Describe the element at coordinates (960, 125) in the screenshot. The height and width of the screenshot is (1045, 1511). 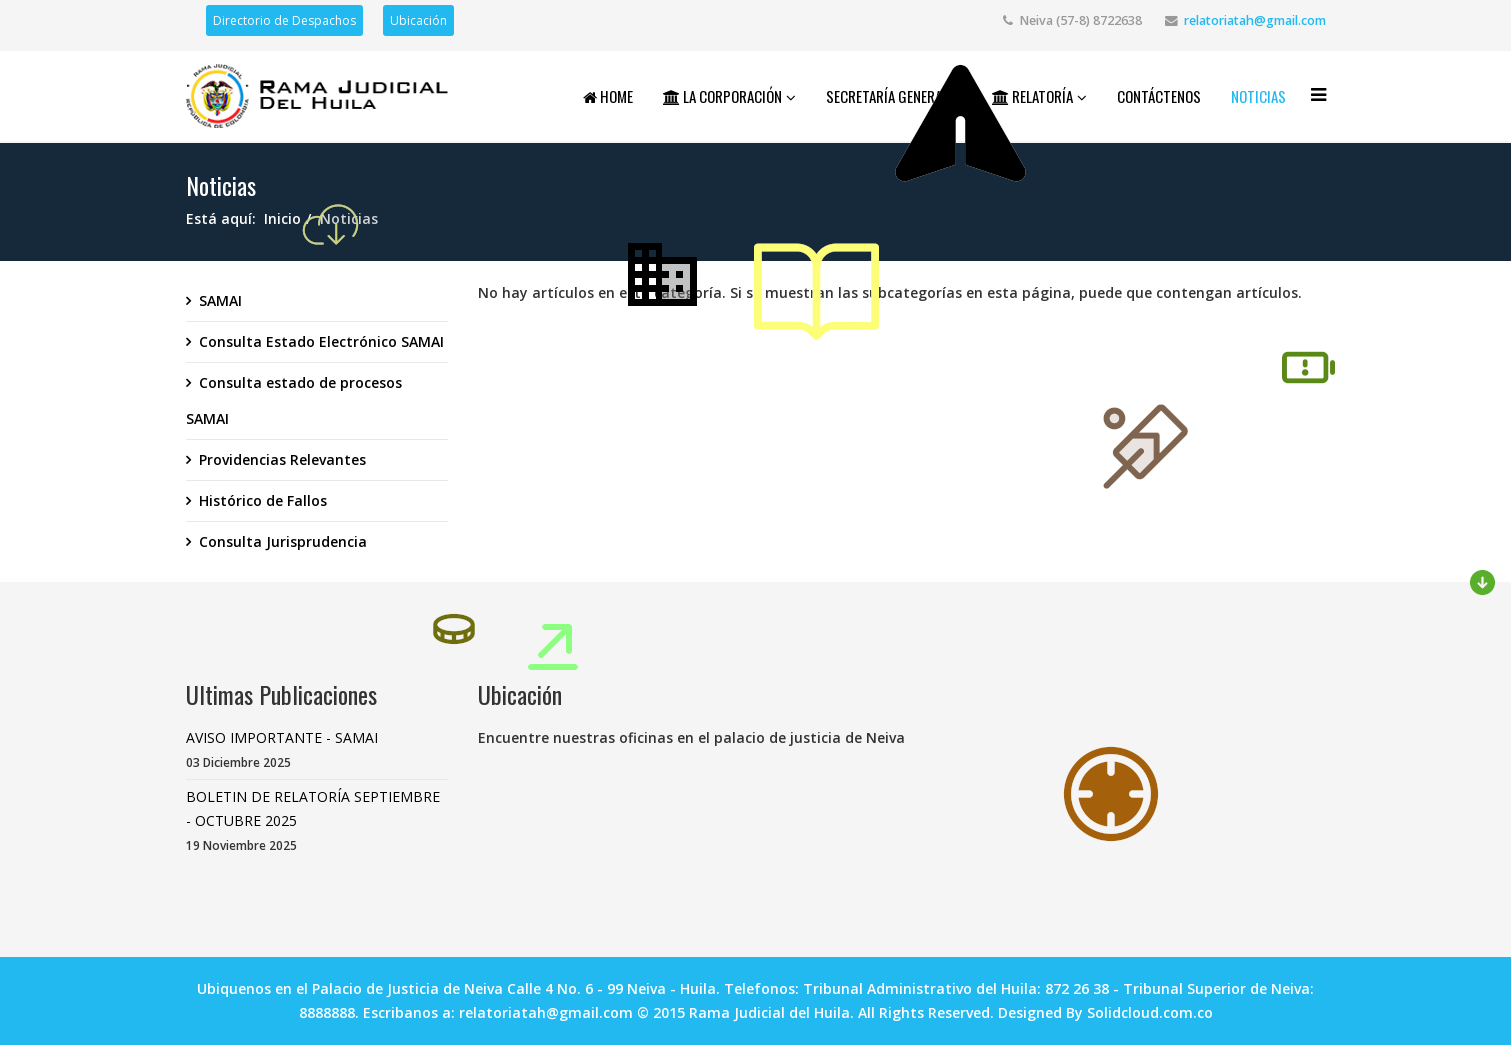
I see `send a message` at that location.